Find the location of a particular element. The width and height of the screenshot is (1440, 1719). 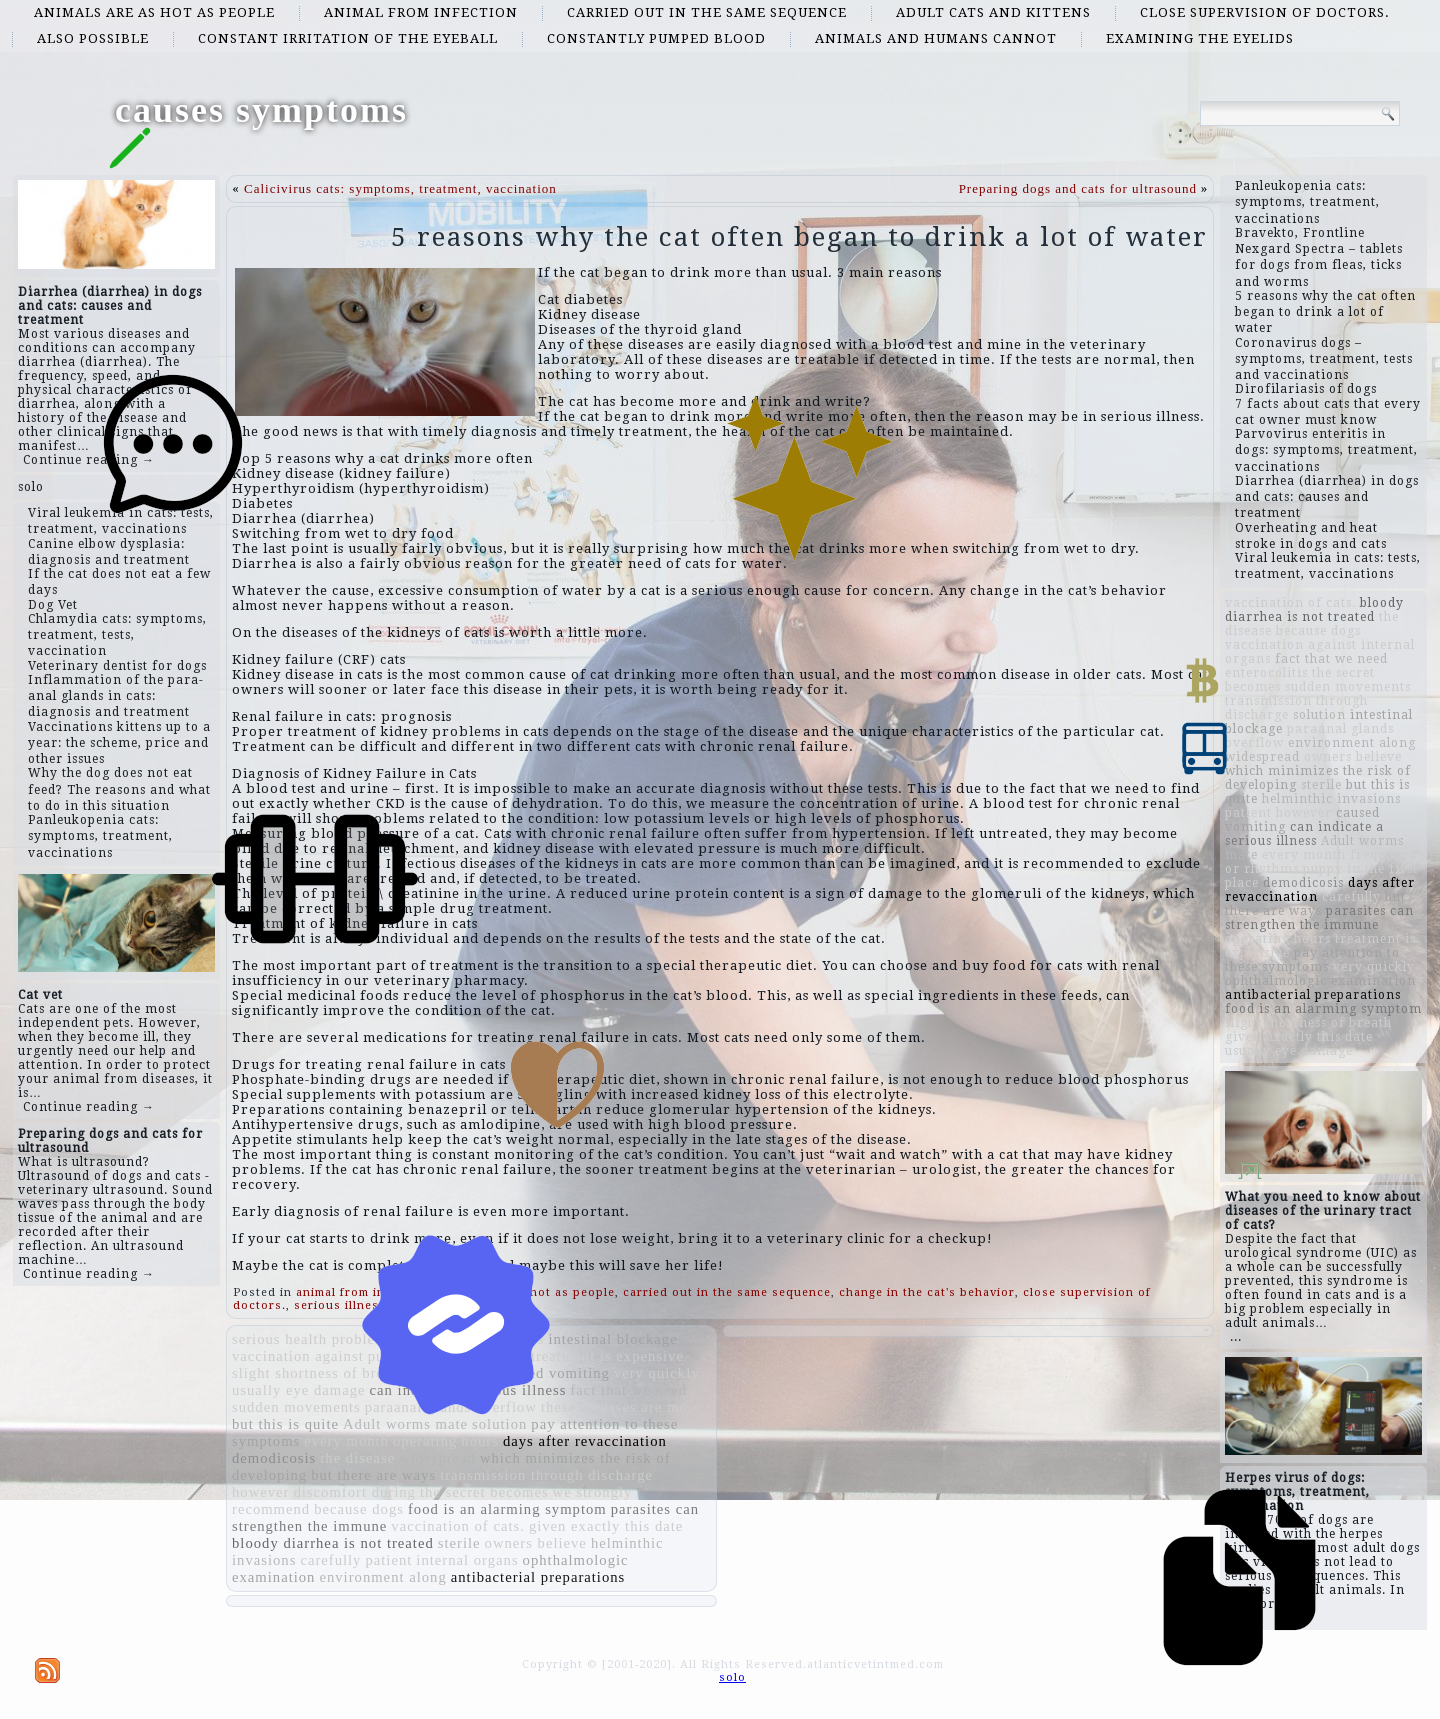

indicates partial like or favorite status is located at coordinates (557, 1084).